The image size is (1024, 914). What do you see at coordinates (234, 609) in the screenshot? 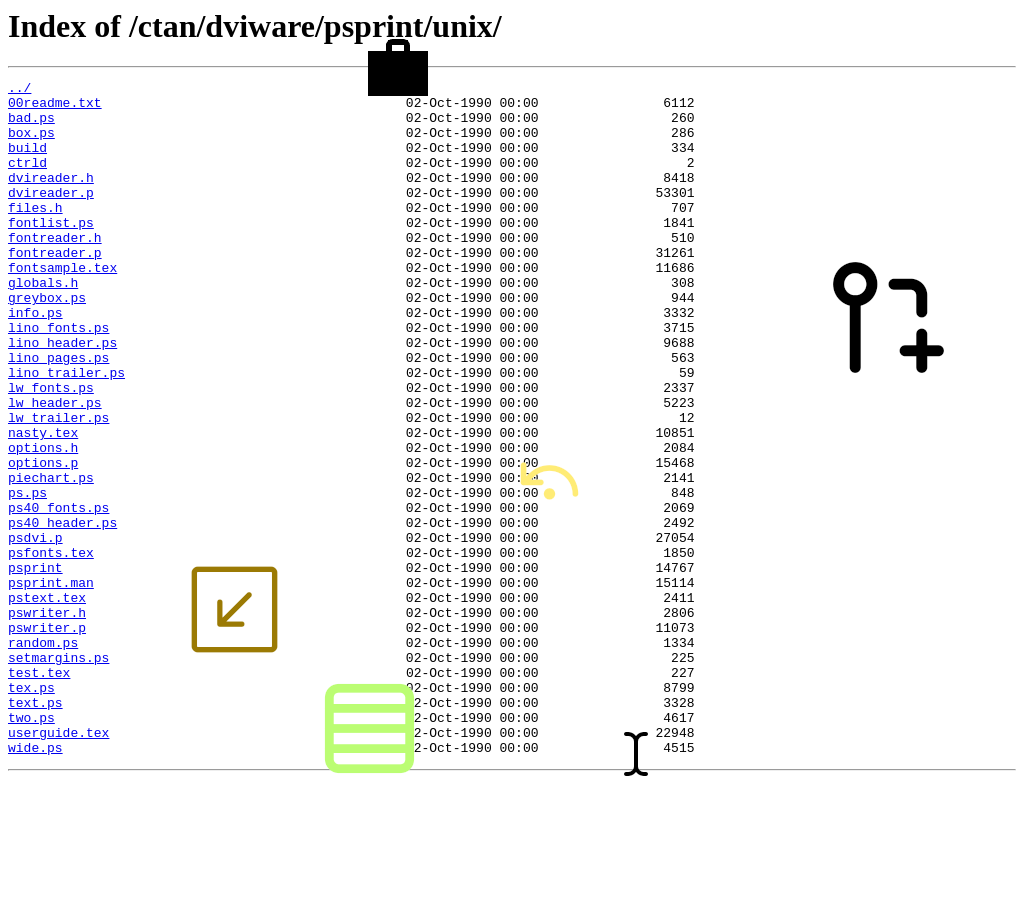
I see `move content to bottom-left corner` at bounding box center [234, 609].